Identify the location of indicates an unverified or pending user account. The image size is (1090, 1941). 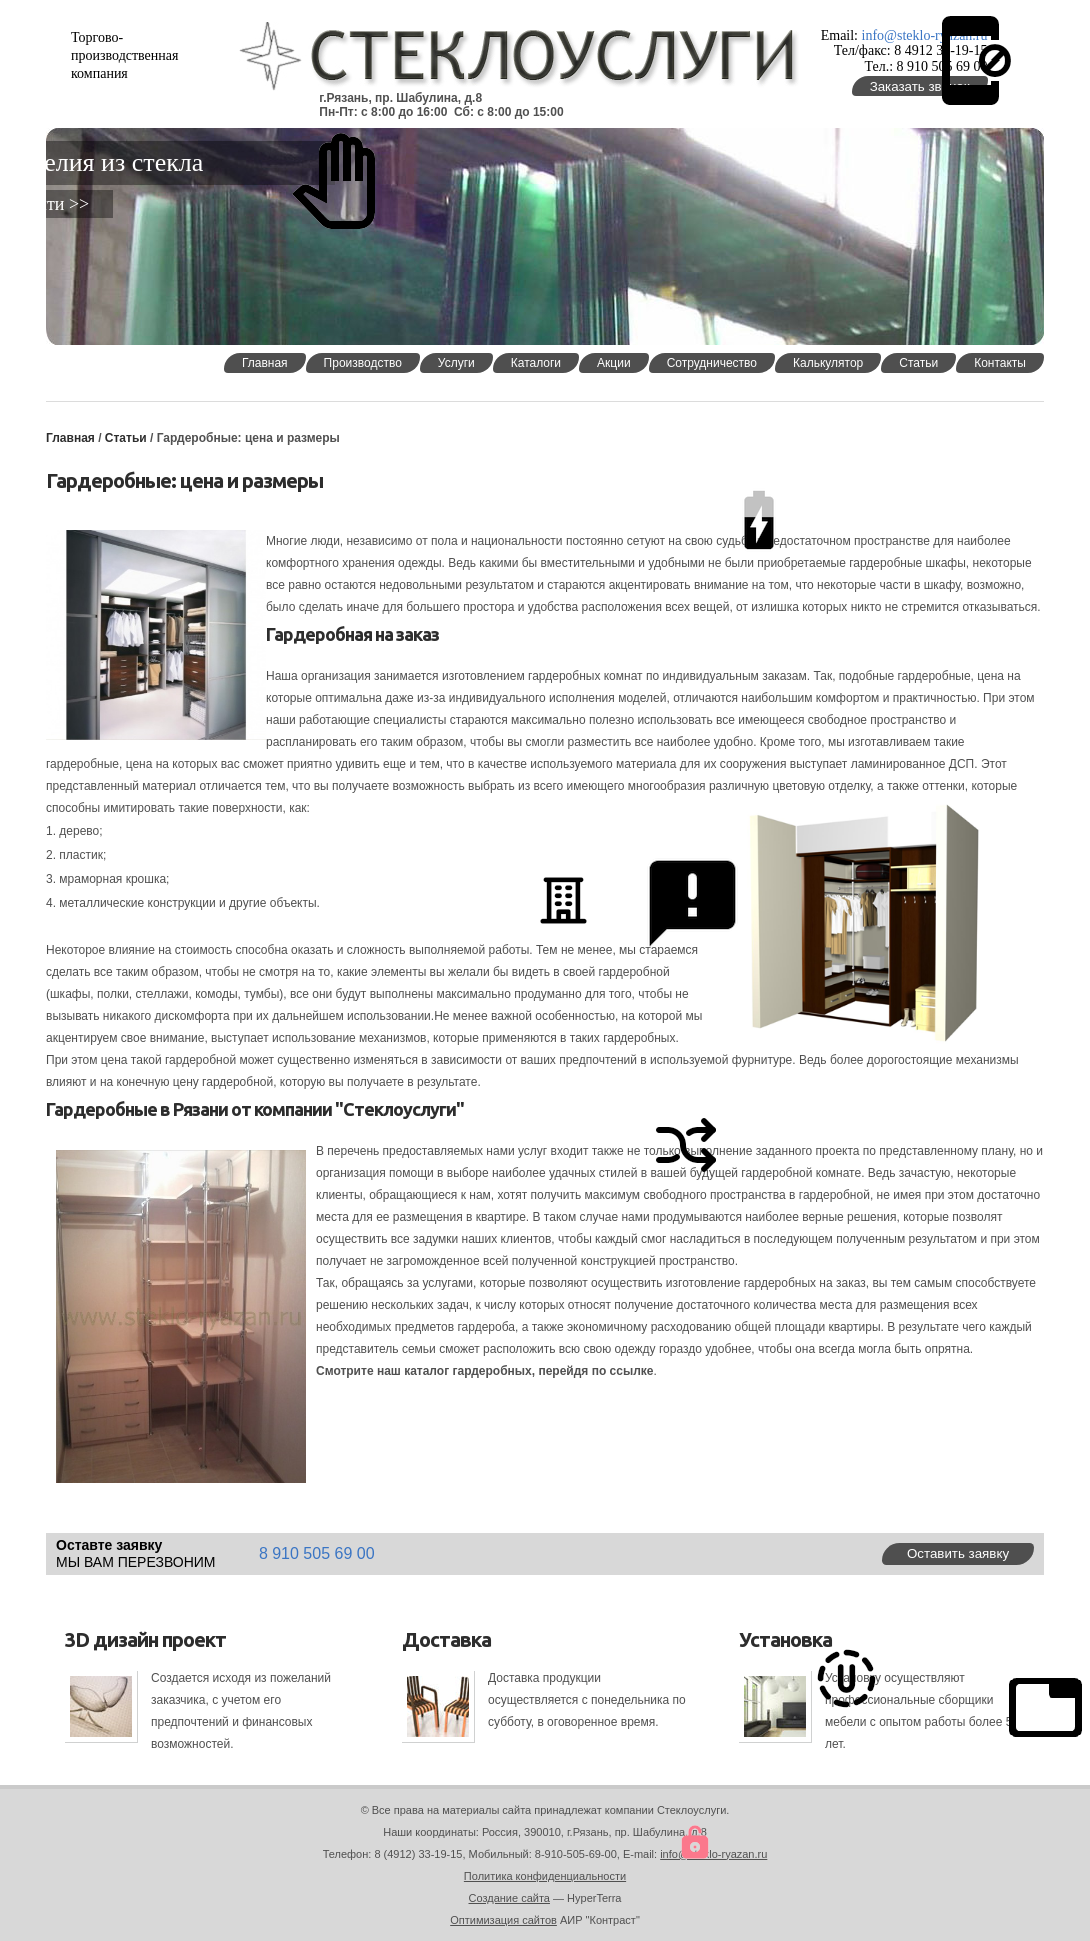
(846, 1678).